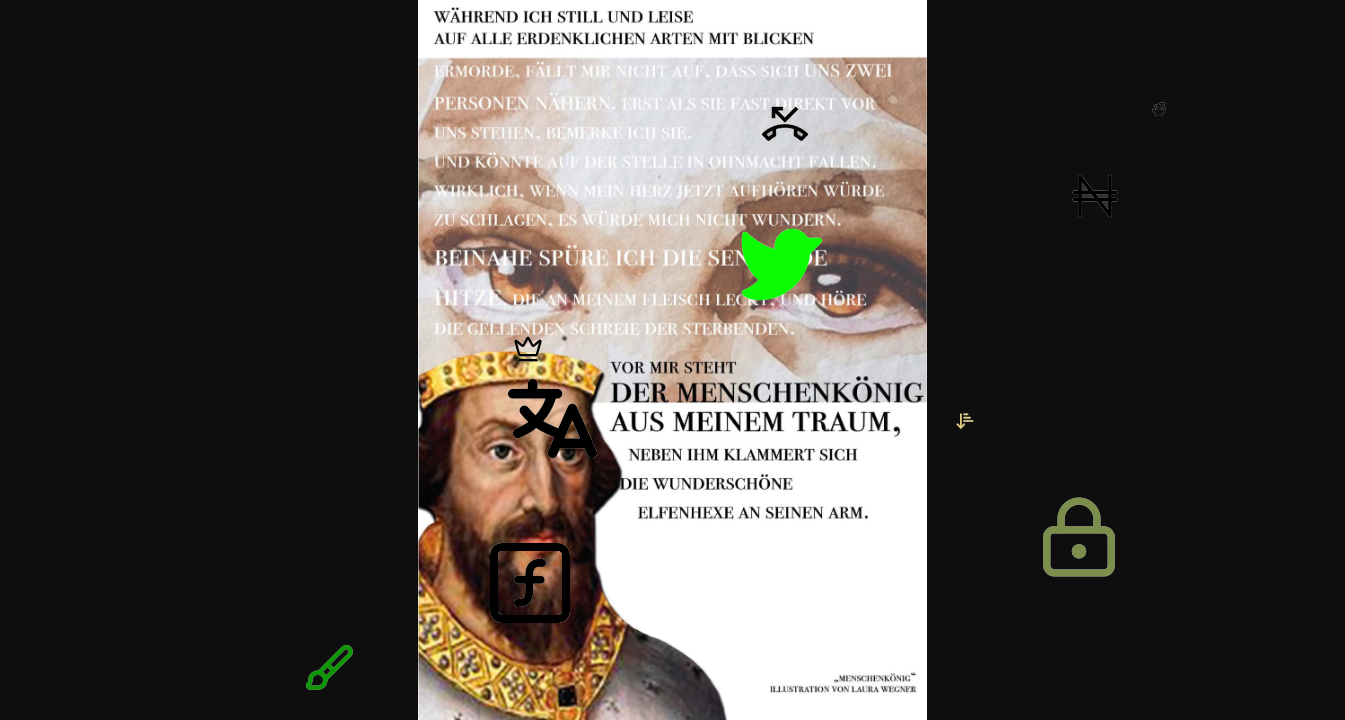  I want to click on indicates a missed phone call, so click(785, 124).